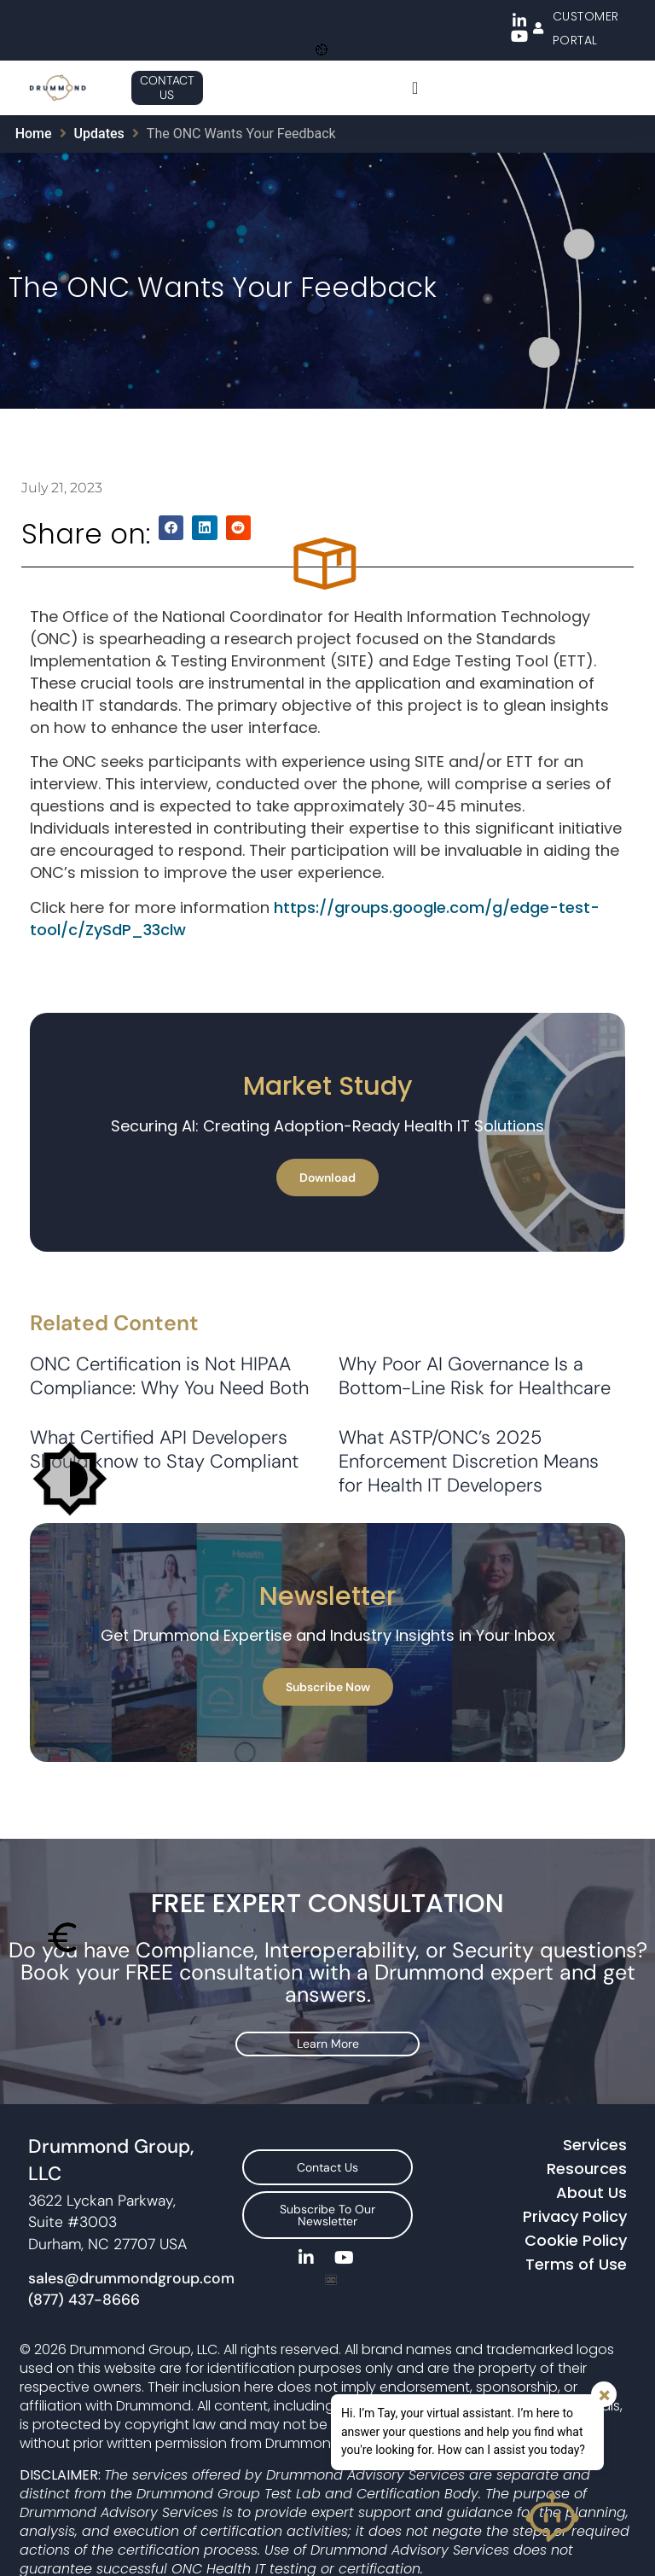 The height and width of the screenshot is (2576, 655). Describe the element at coordinates (331, 2280) in the screenshot. I see `enter or manage your PIN code` at that location.